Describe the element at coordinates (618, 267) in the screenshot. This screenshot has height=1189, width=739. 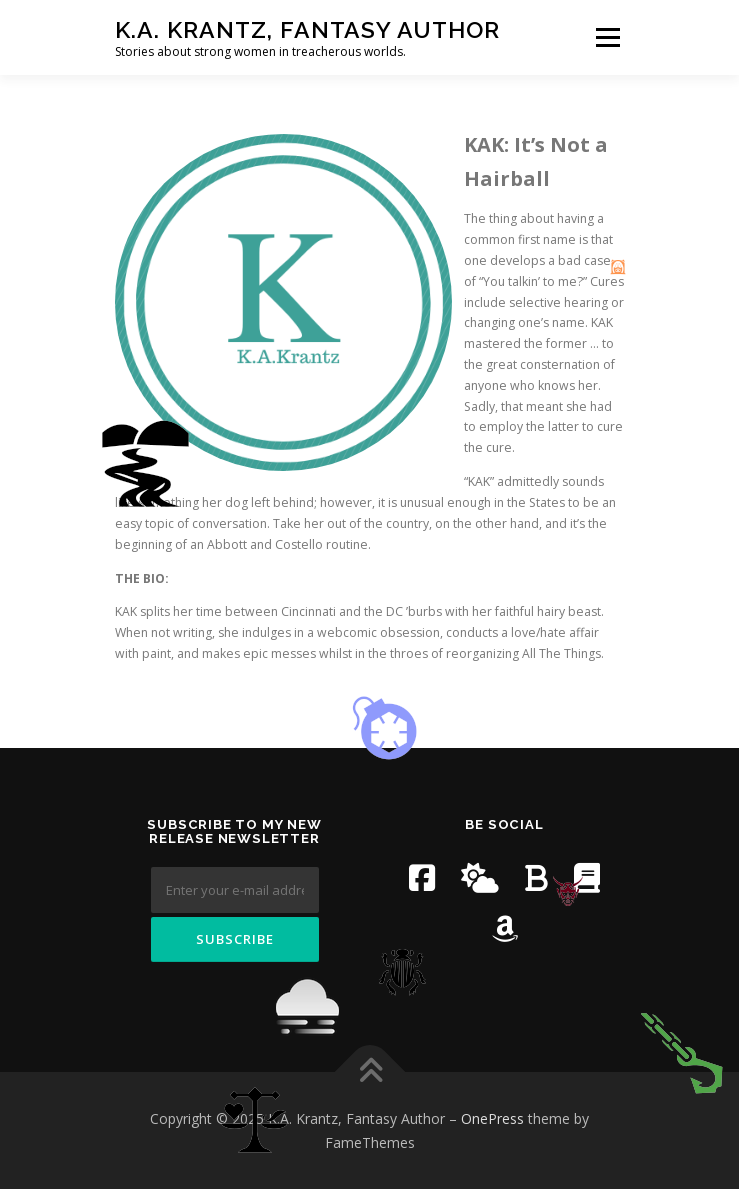
I see `mysterious or hidden content reveal` at that location.